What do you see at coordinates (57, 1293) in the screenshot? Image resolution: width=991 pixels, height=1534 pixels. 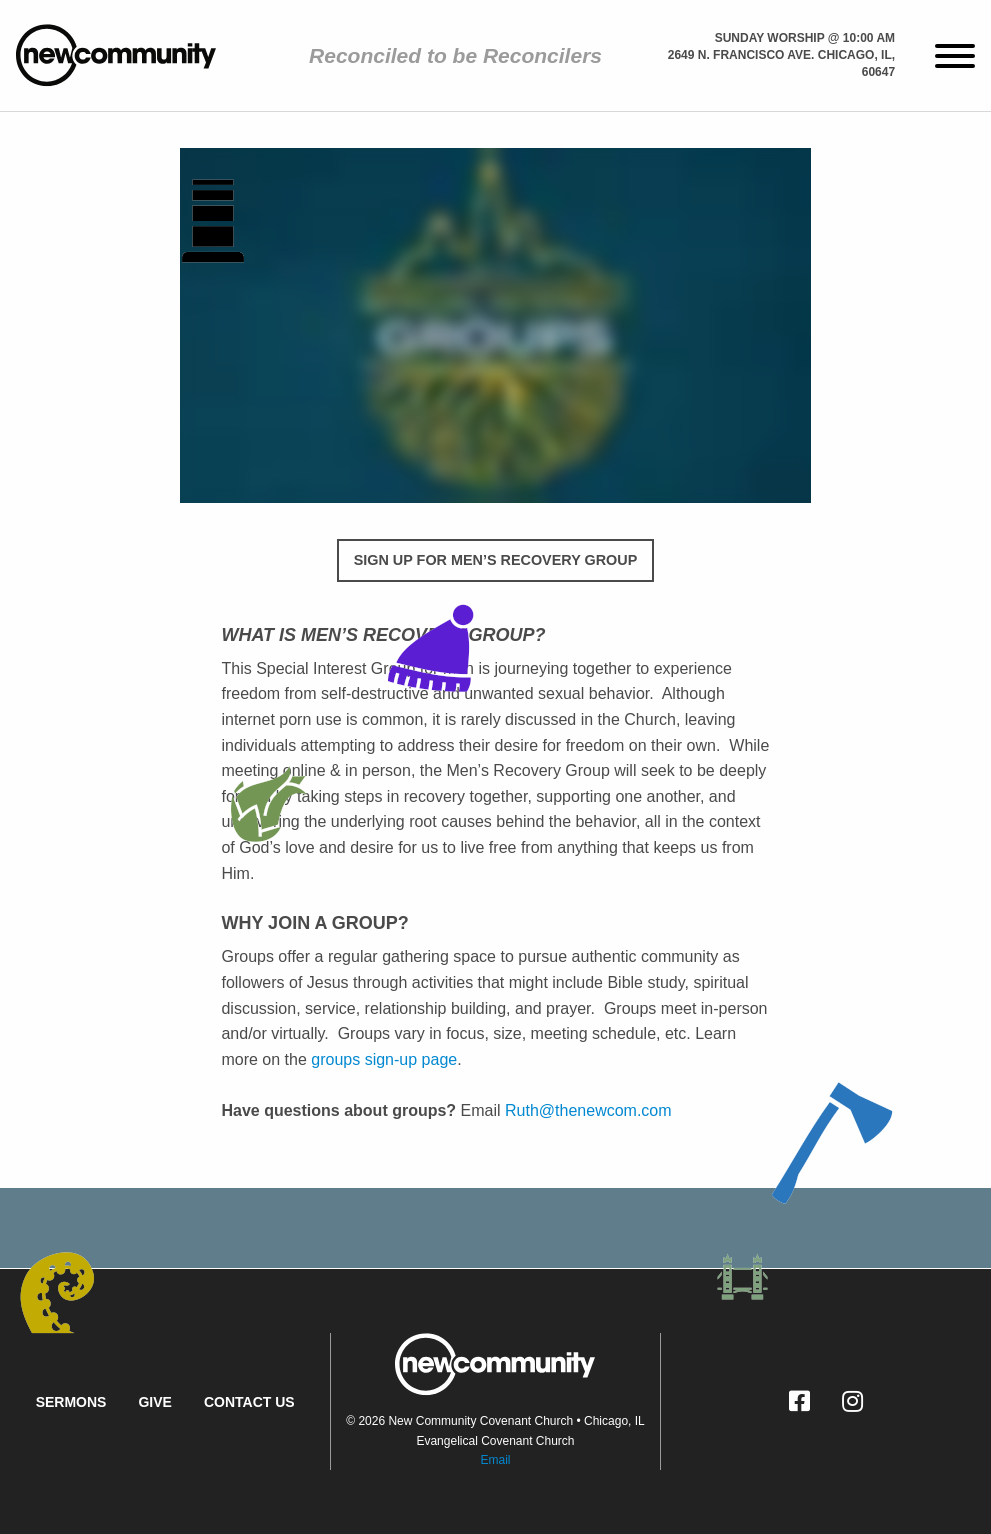 I see `indicates a sea creature or ocean-themed game element` at bounding box center [57, 1293].